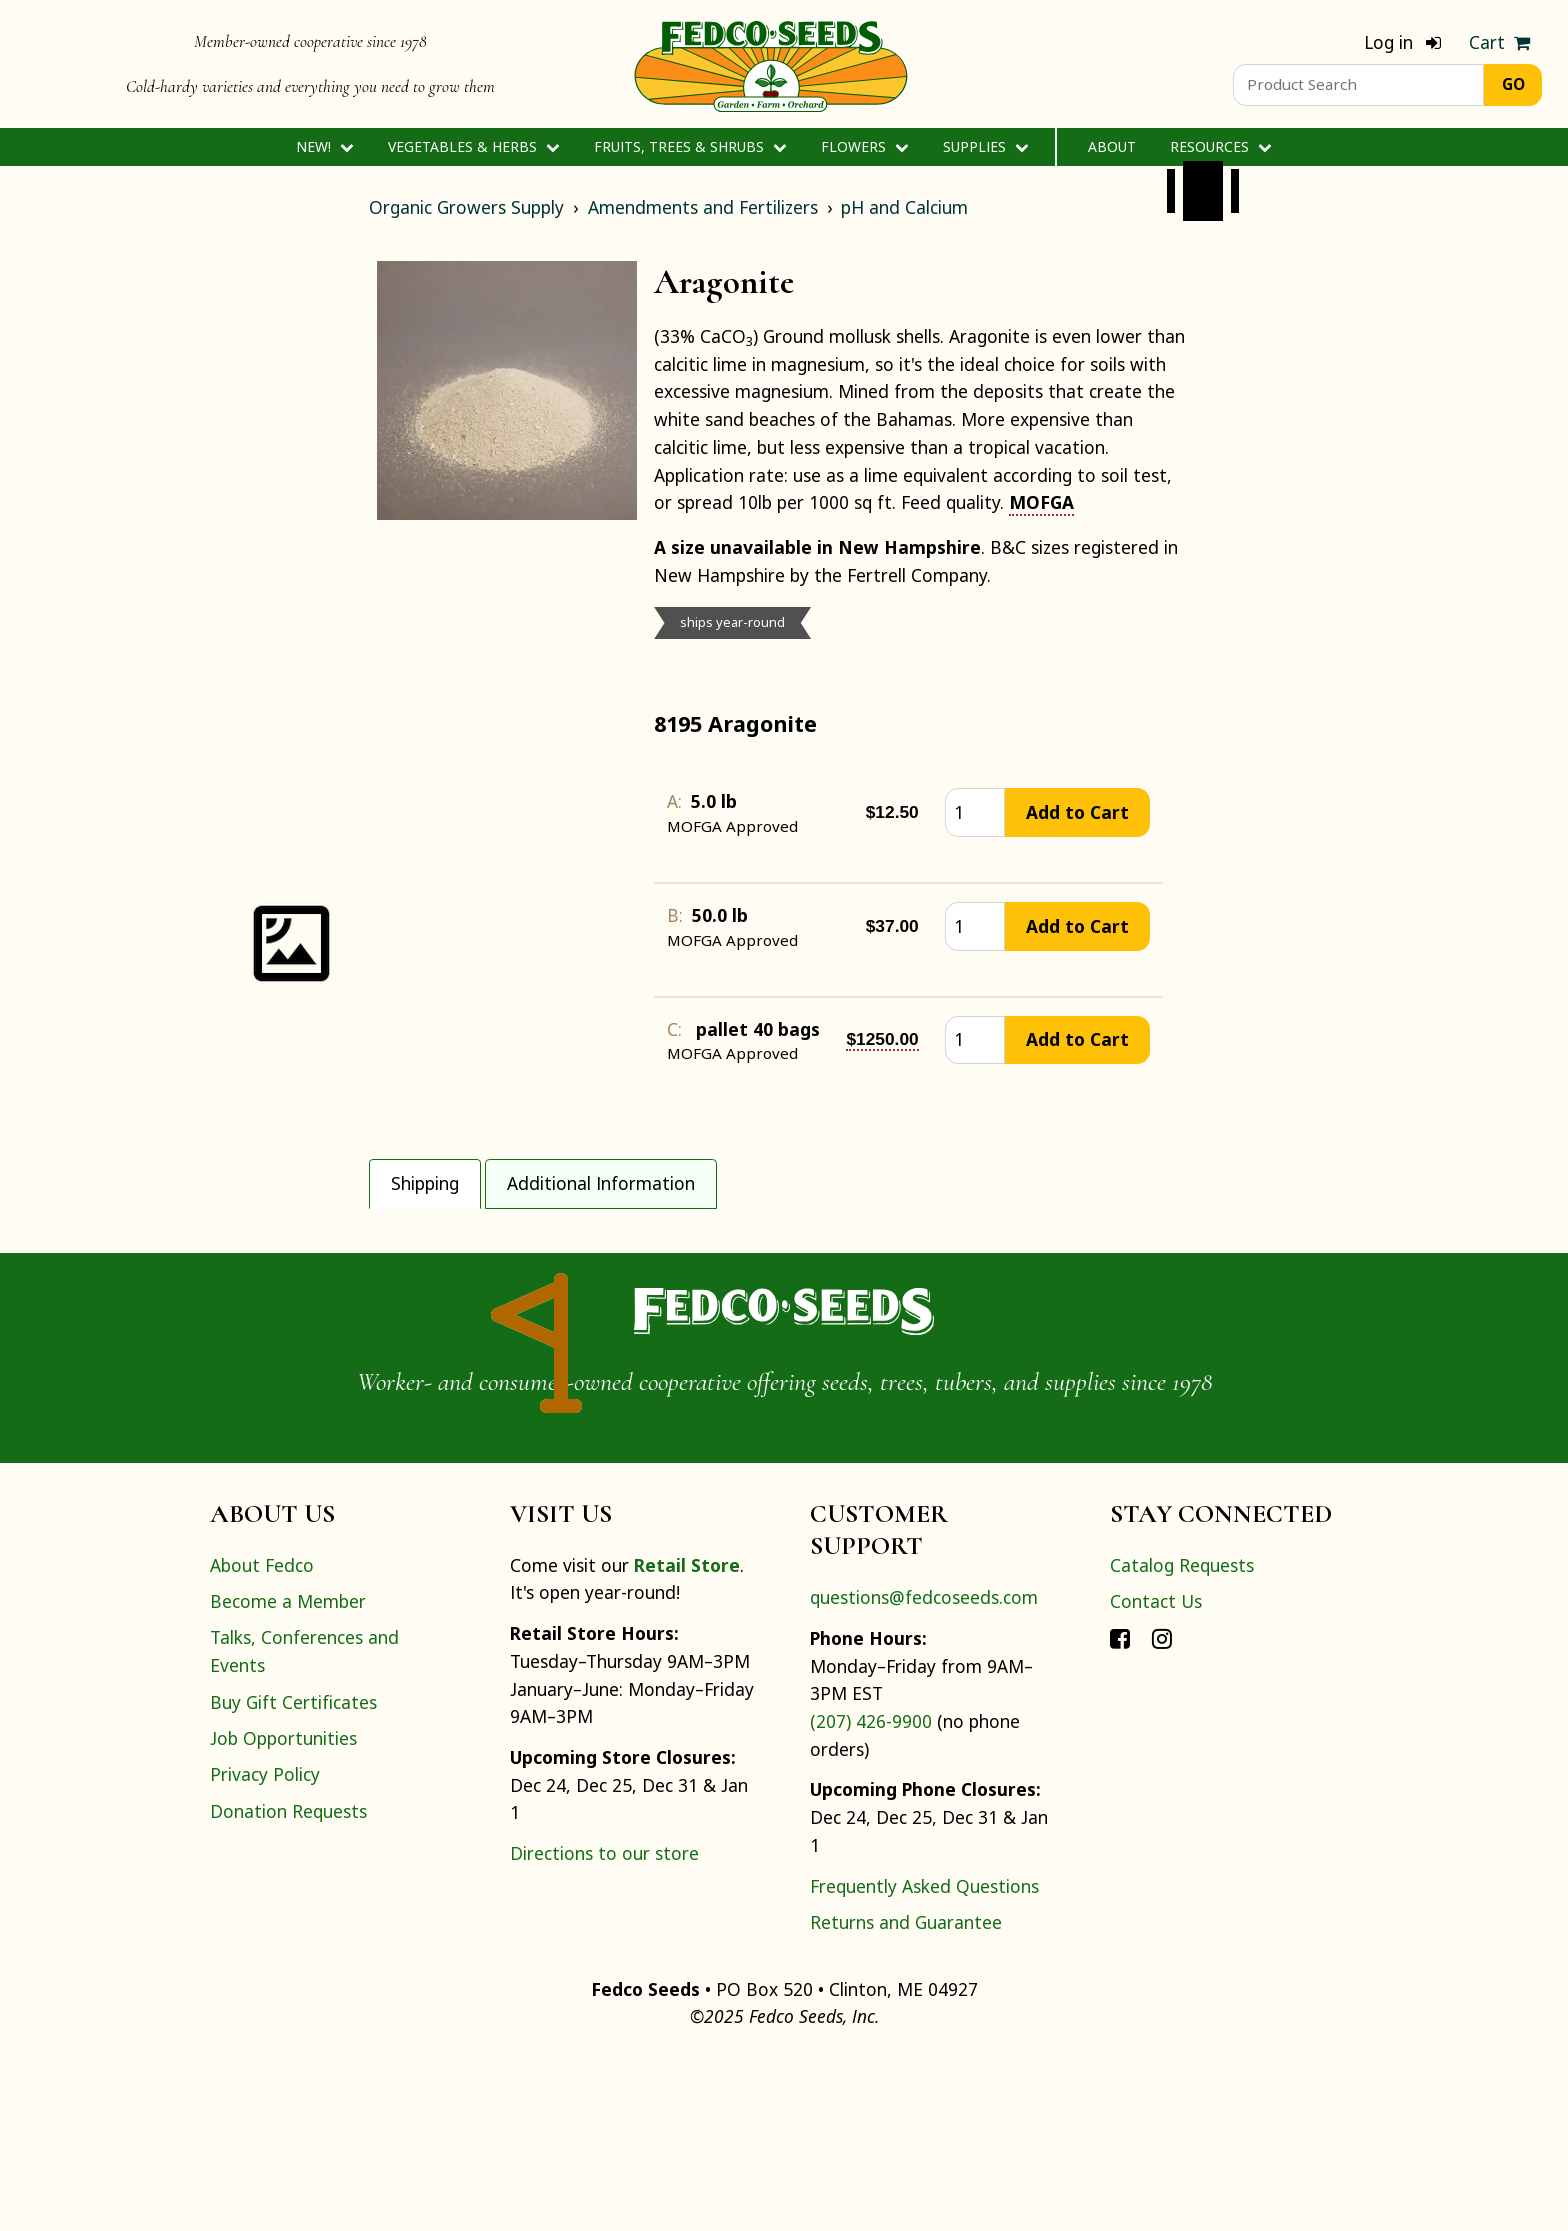 This screenshot has height=2231, width=1568. I want to click on switch to satellite map view, so click(291, 943).